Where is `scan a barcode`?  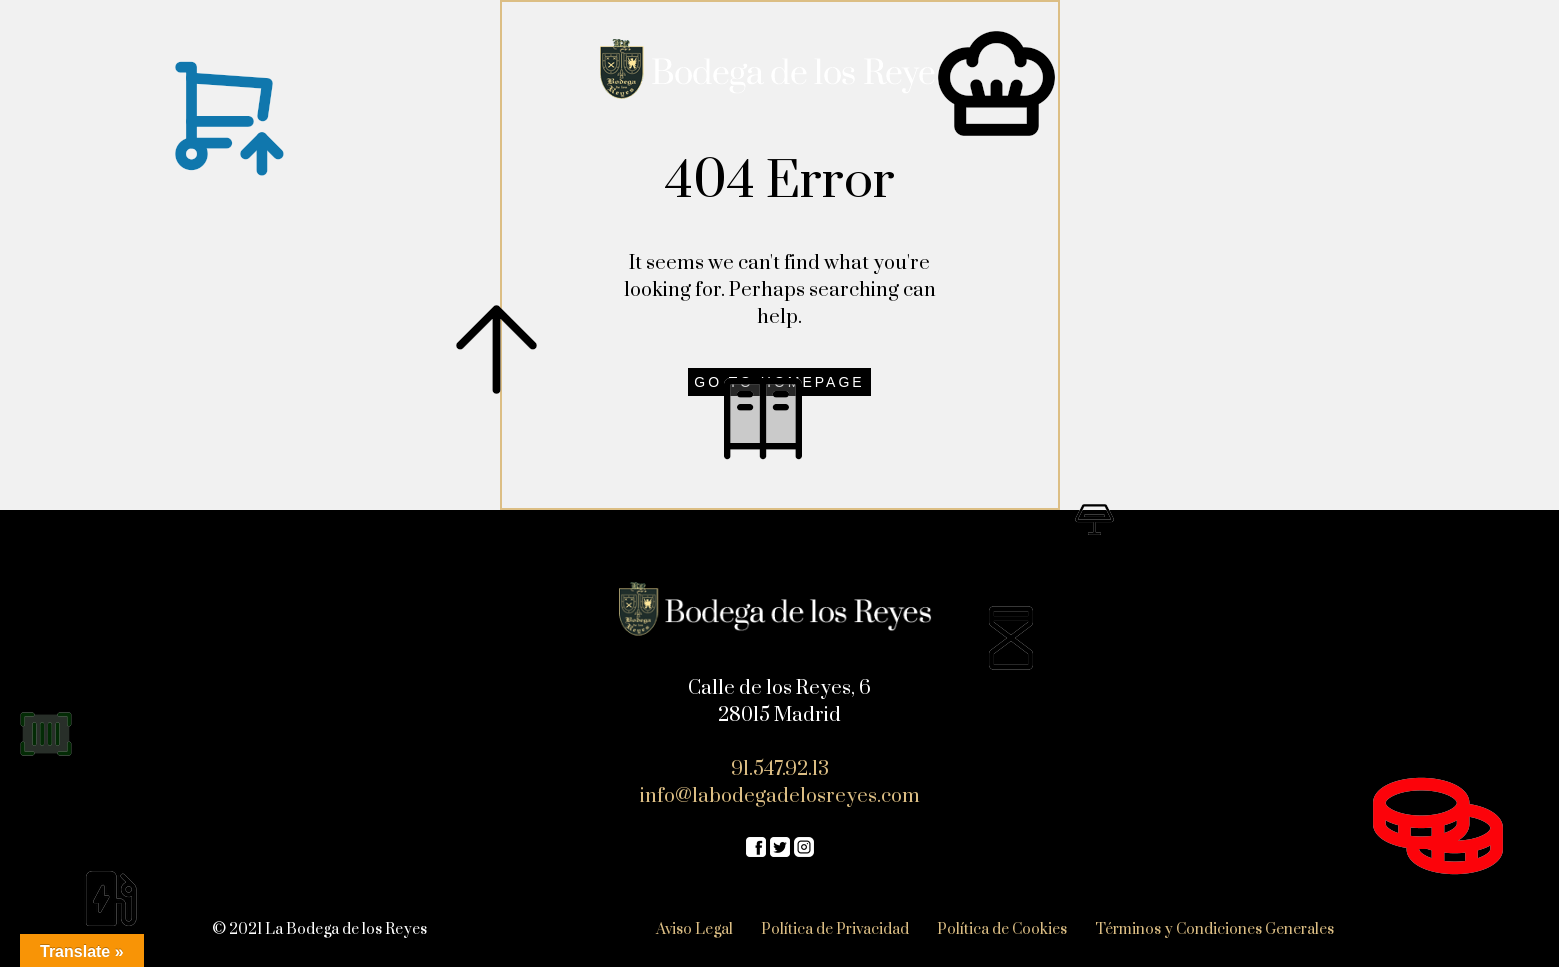 scan a barcode is located at coordinates (46, 734).